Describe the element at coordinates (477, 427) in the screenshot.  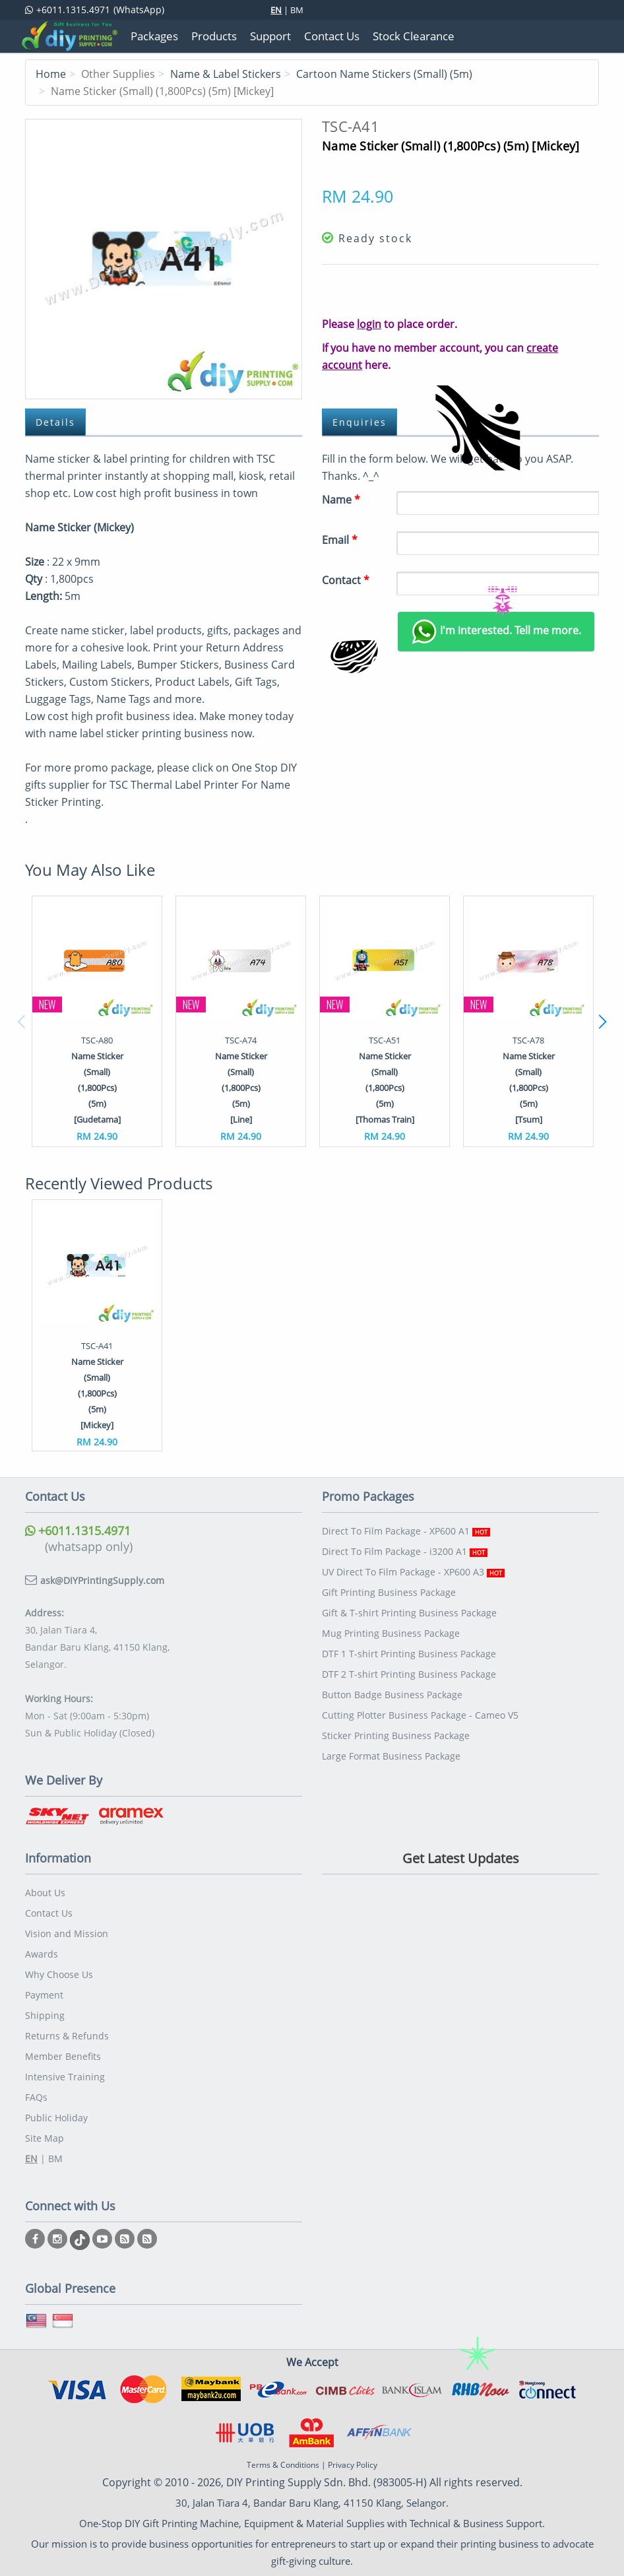
I see `indicates water or stream-related content` at that location.